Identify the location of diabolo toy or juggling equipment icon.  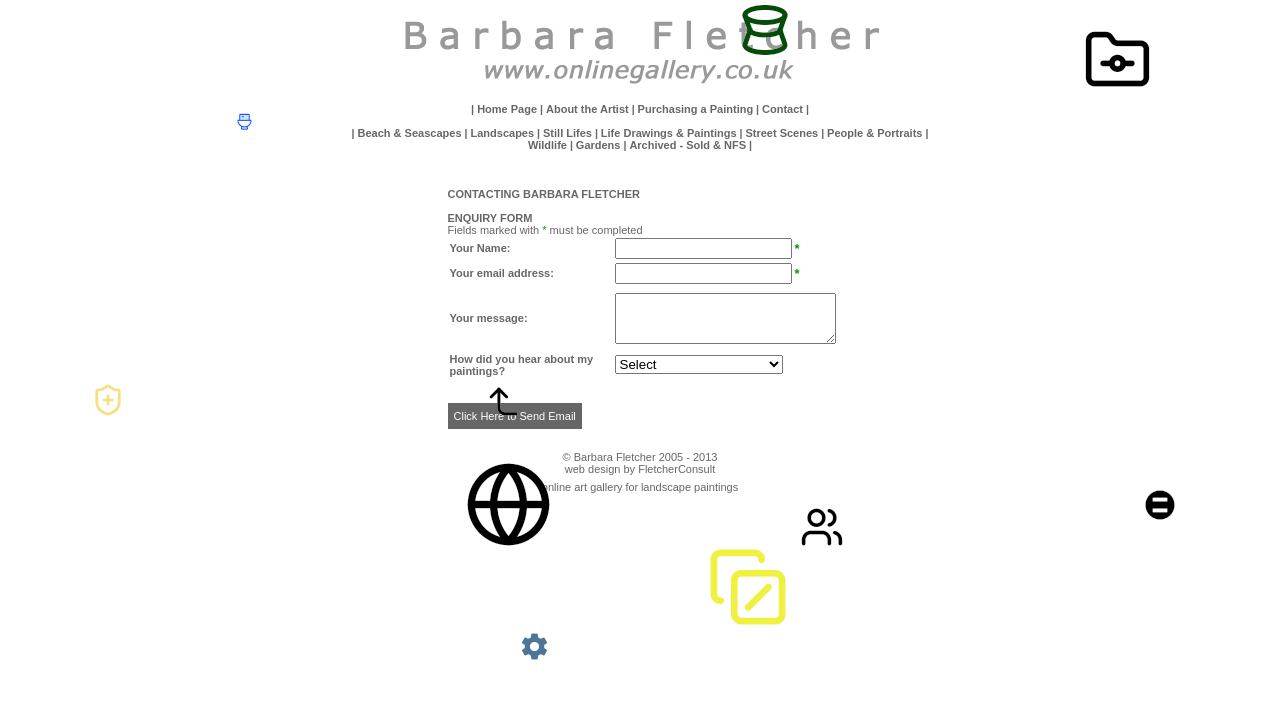
(765, 30).